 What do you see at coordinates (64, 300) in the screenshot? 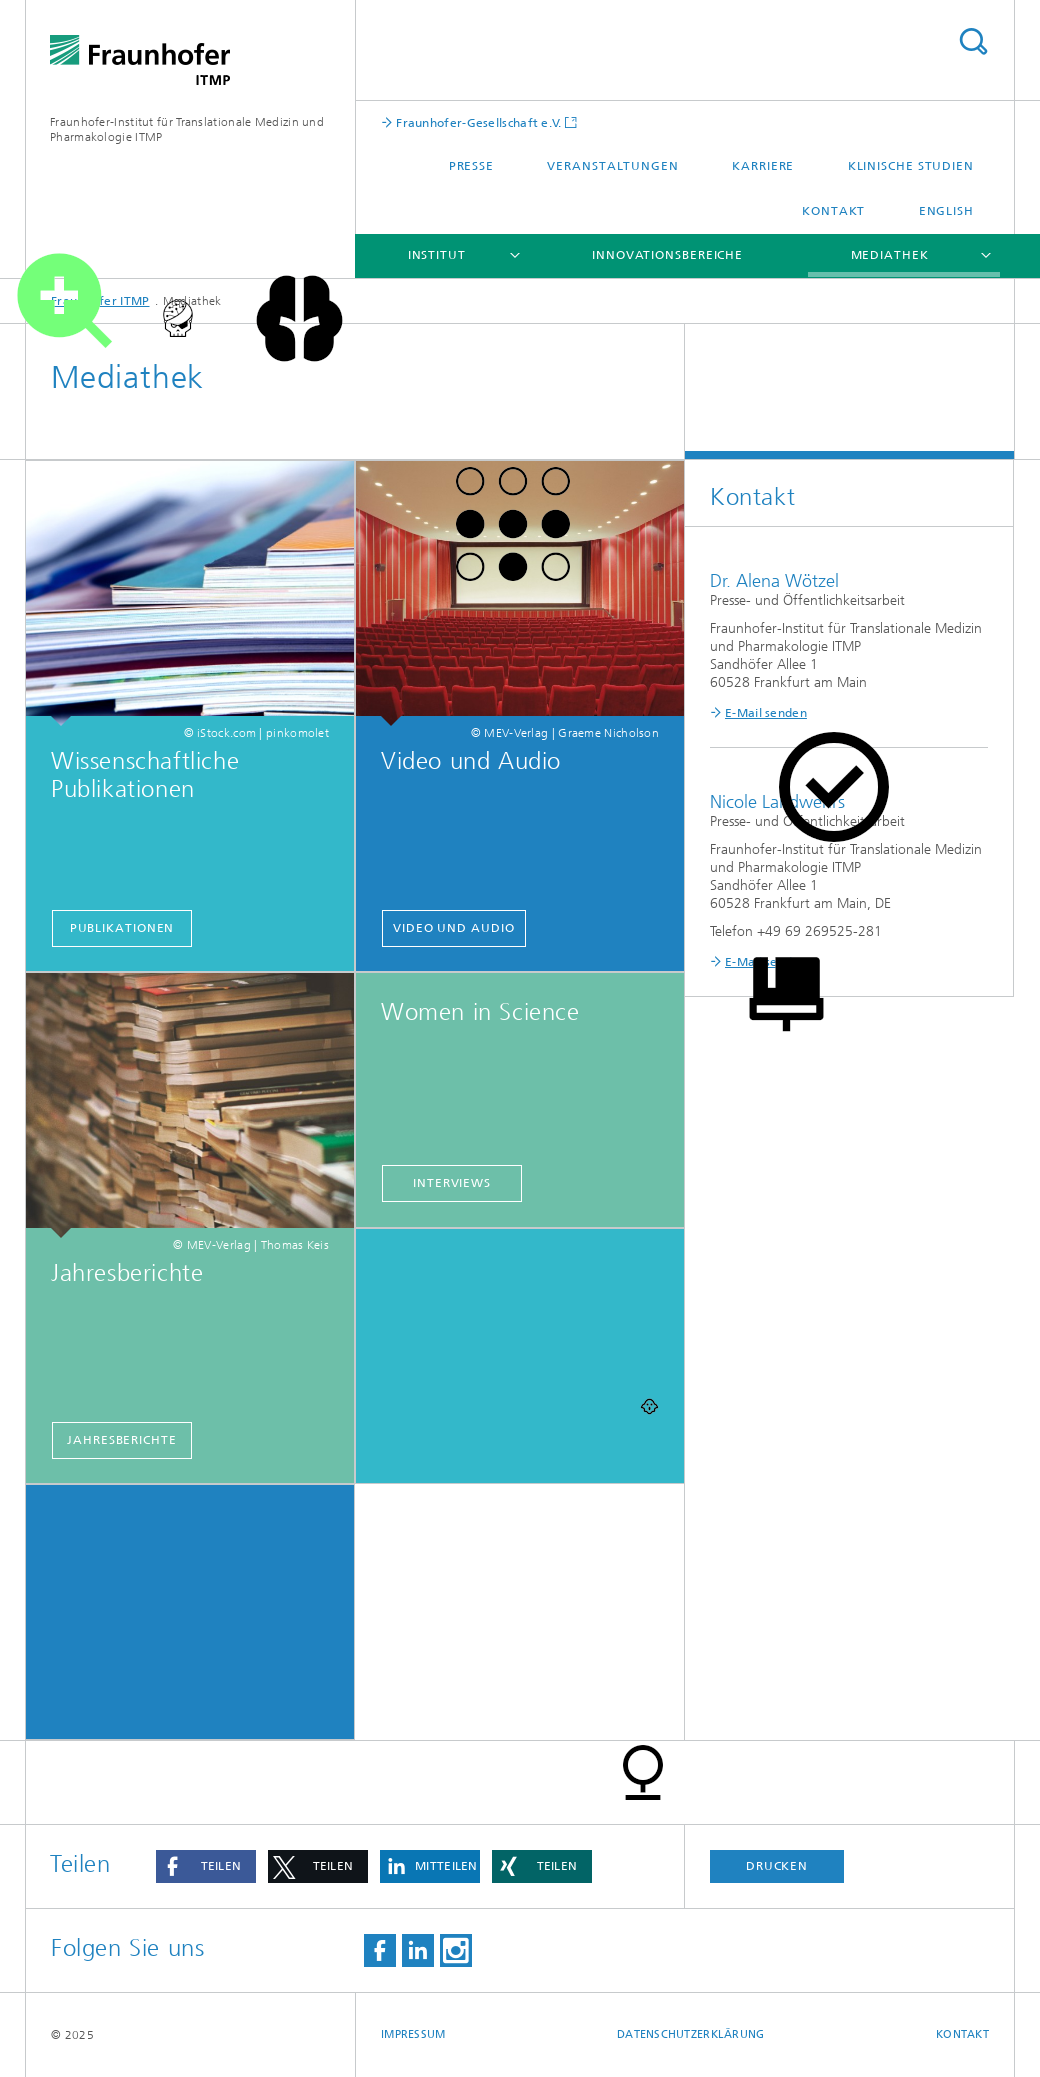
I see `zoom in on content` at bounding box center [64, 300].